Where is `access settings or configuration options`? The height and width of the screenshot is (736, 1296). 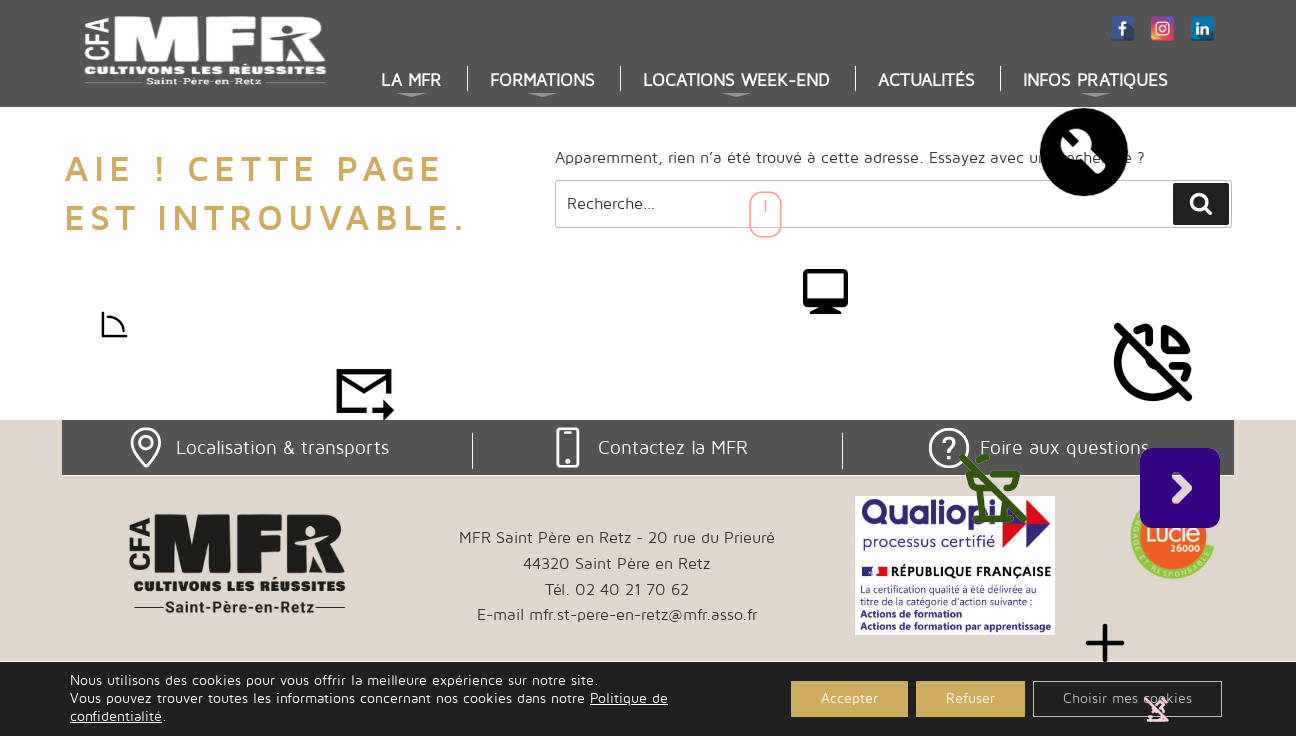 access settings or configuration options is located at coordinates (1084, 152).